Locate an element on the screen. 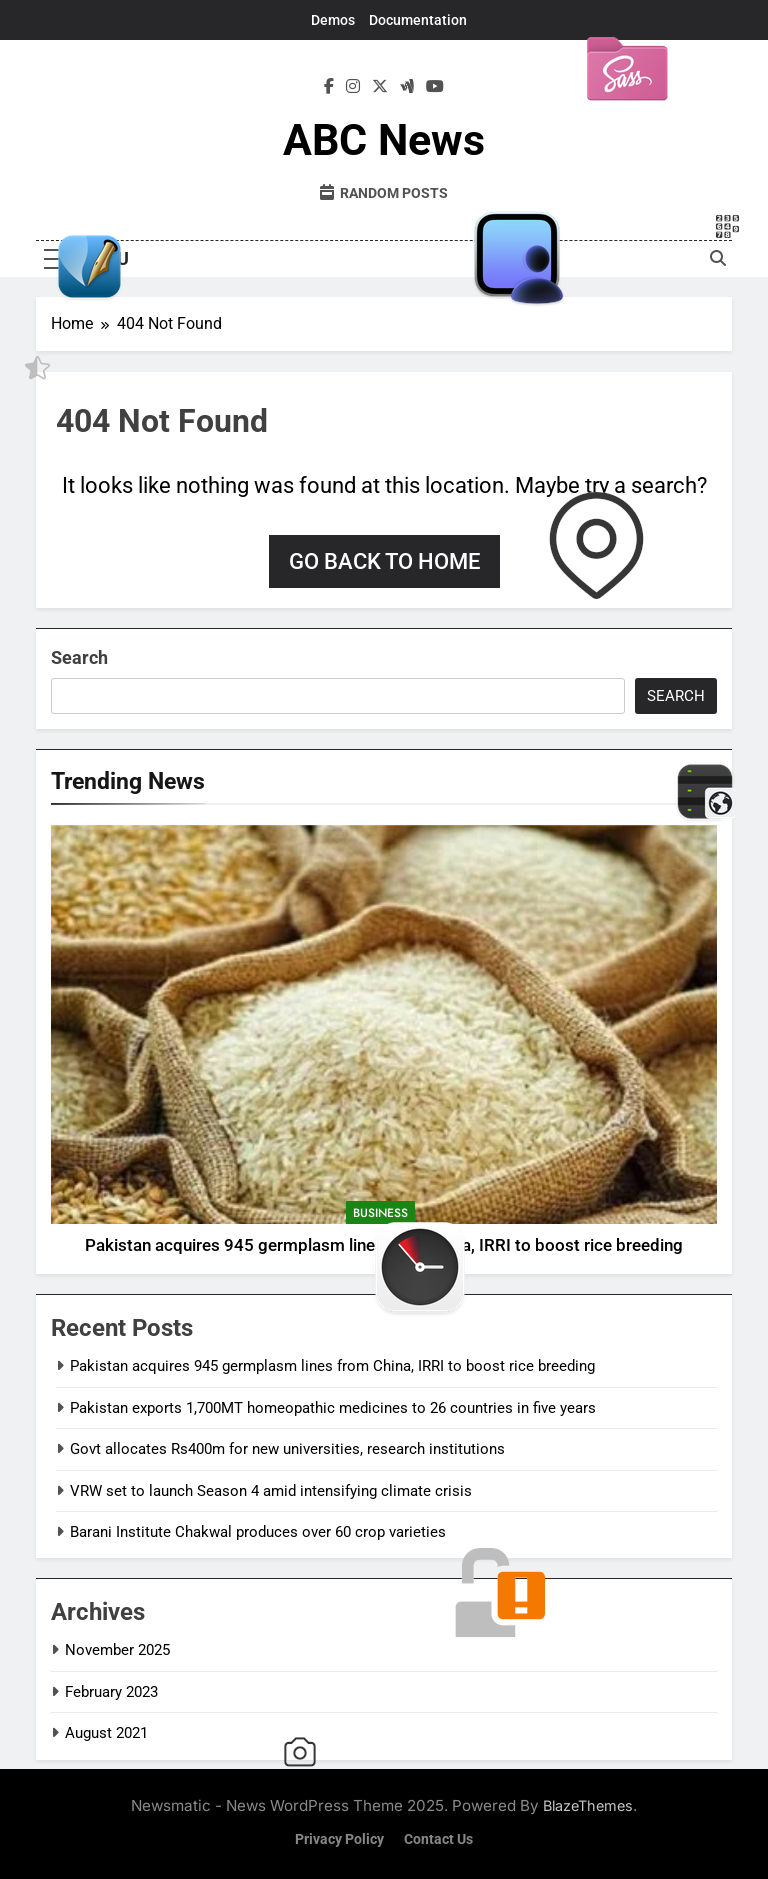 This screenshot has height=1879, width=768. open scribus desktop publishing application is located at coordinates (89, 266).